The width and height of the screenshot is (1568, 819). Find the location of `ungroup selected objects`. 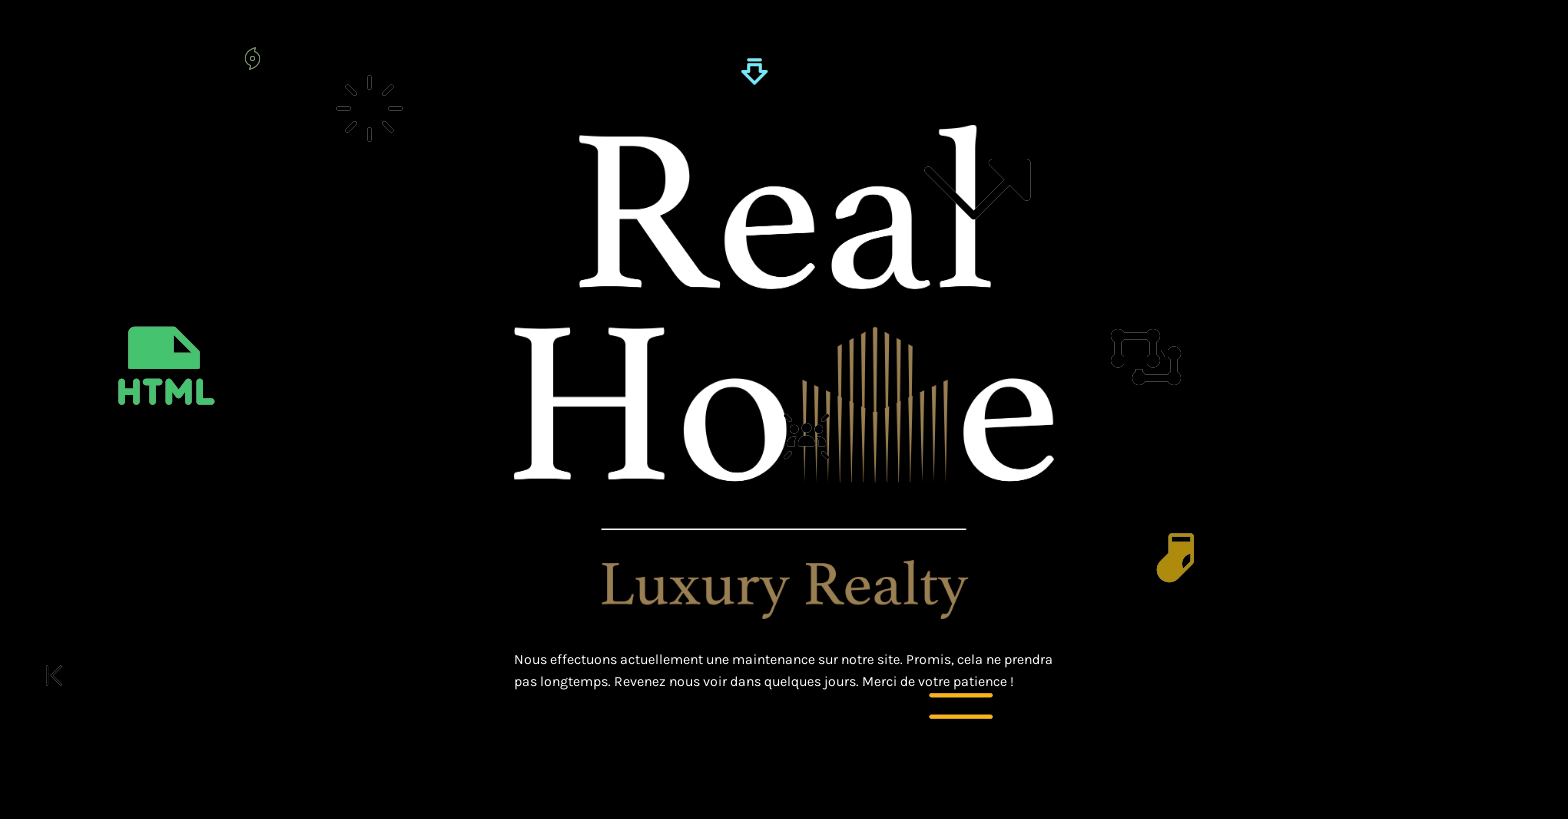

ungroup selected objects is located at coordinates (1146, 357).